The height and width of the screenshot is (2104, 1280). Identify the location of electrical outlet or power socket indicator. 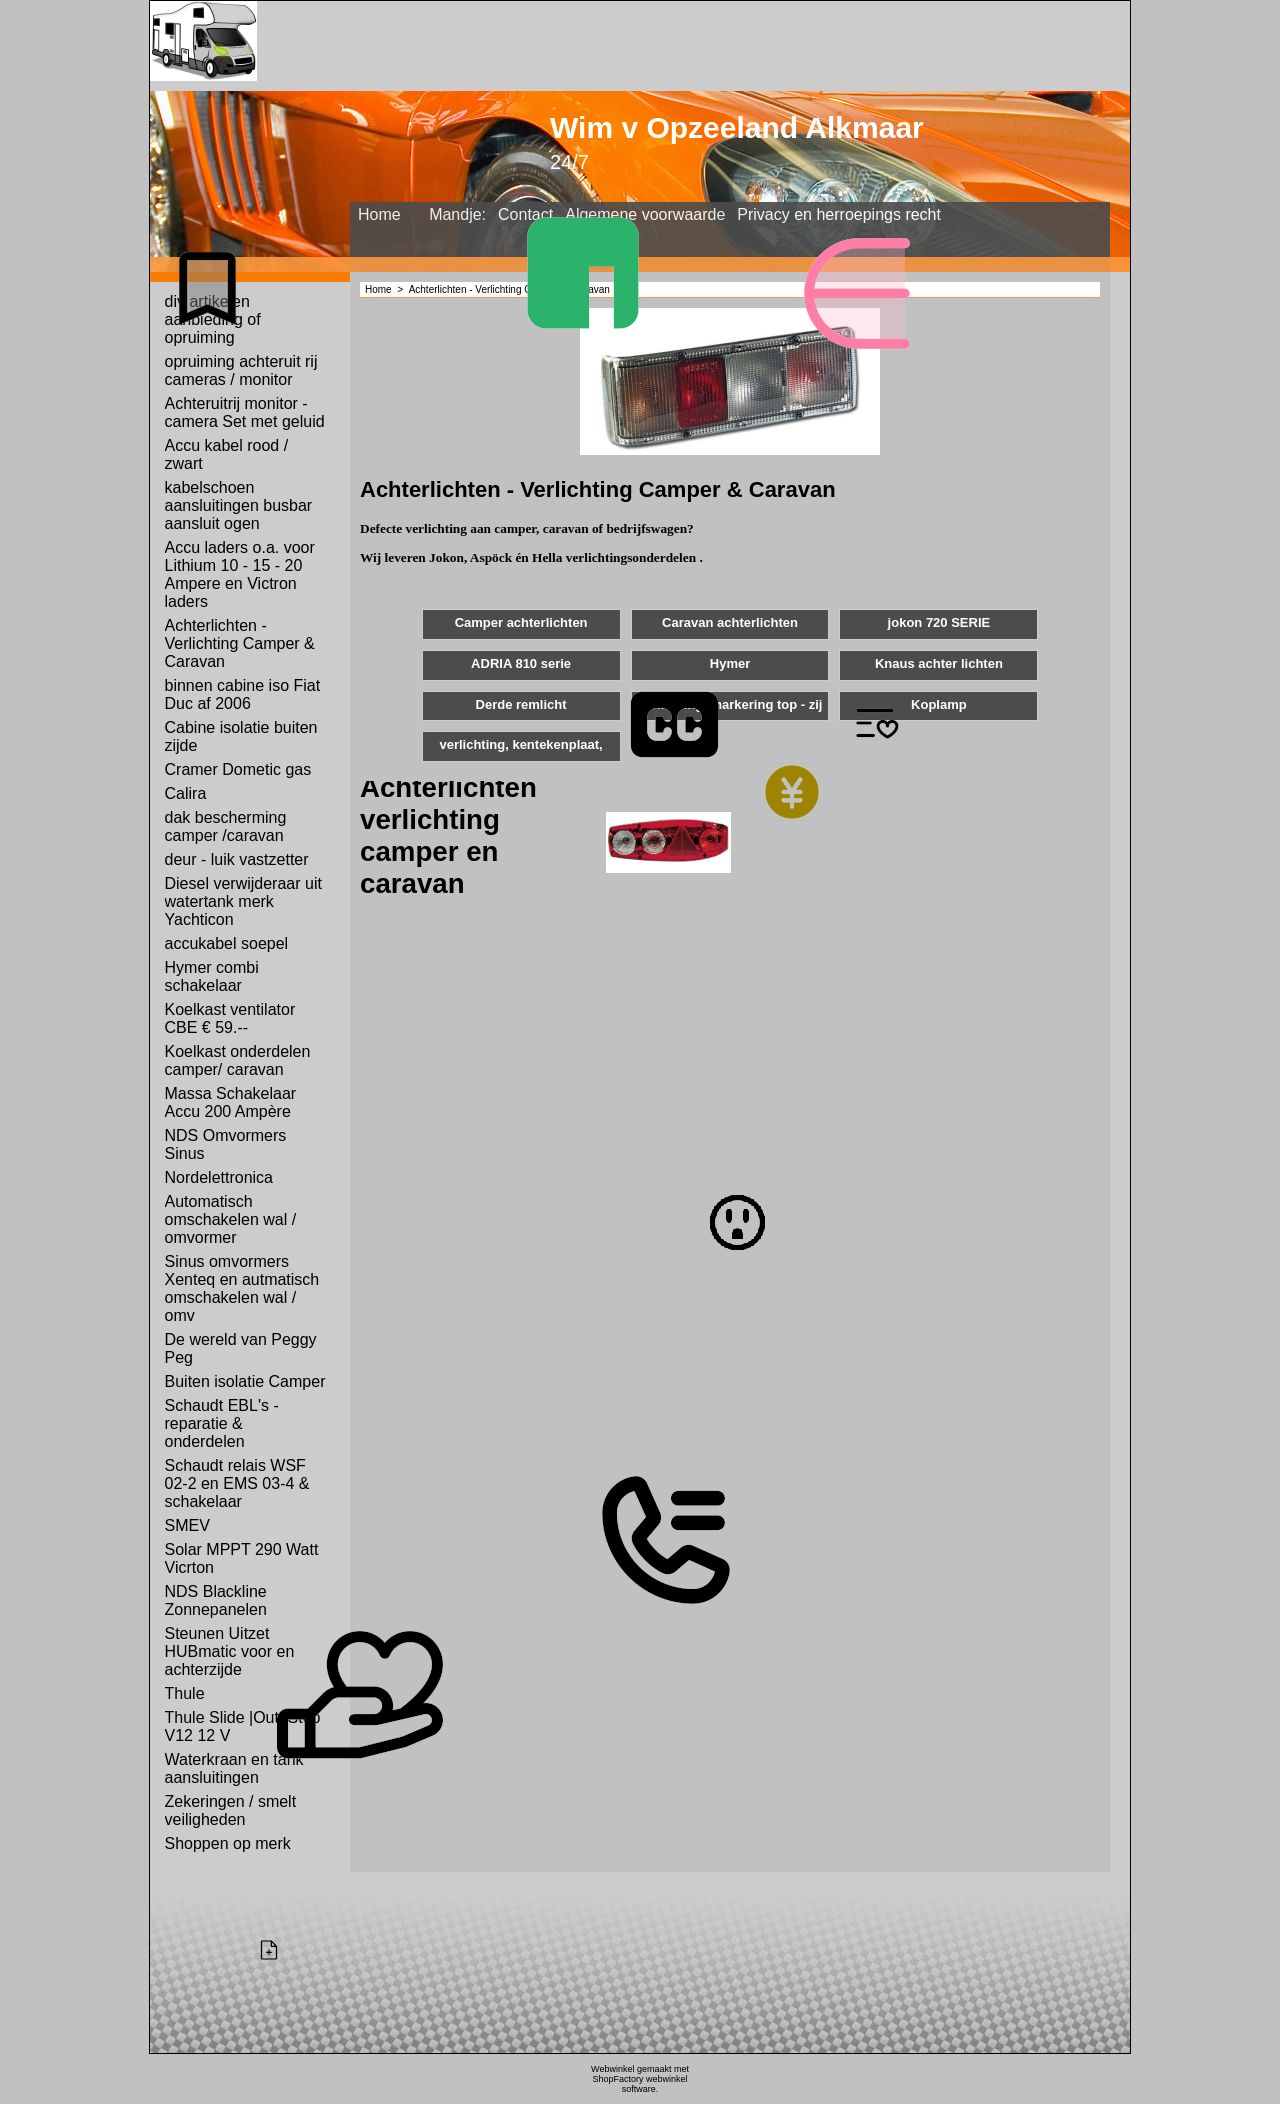
(737, 1222).